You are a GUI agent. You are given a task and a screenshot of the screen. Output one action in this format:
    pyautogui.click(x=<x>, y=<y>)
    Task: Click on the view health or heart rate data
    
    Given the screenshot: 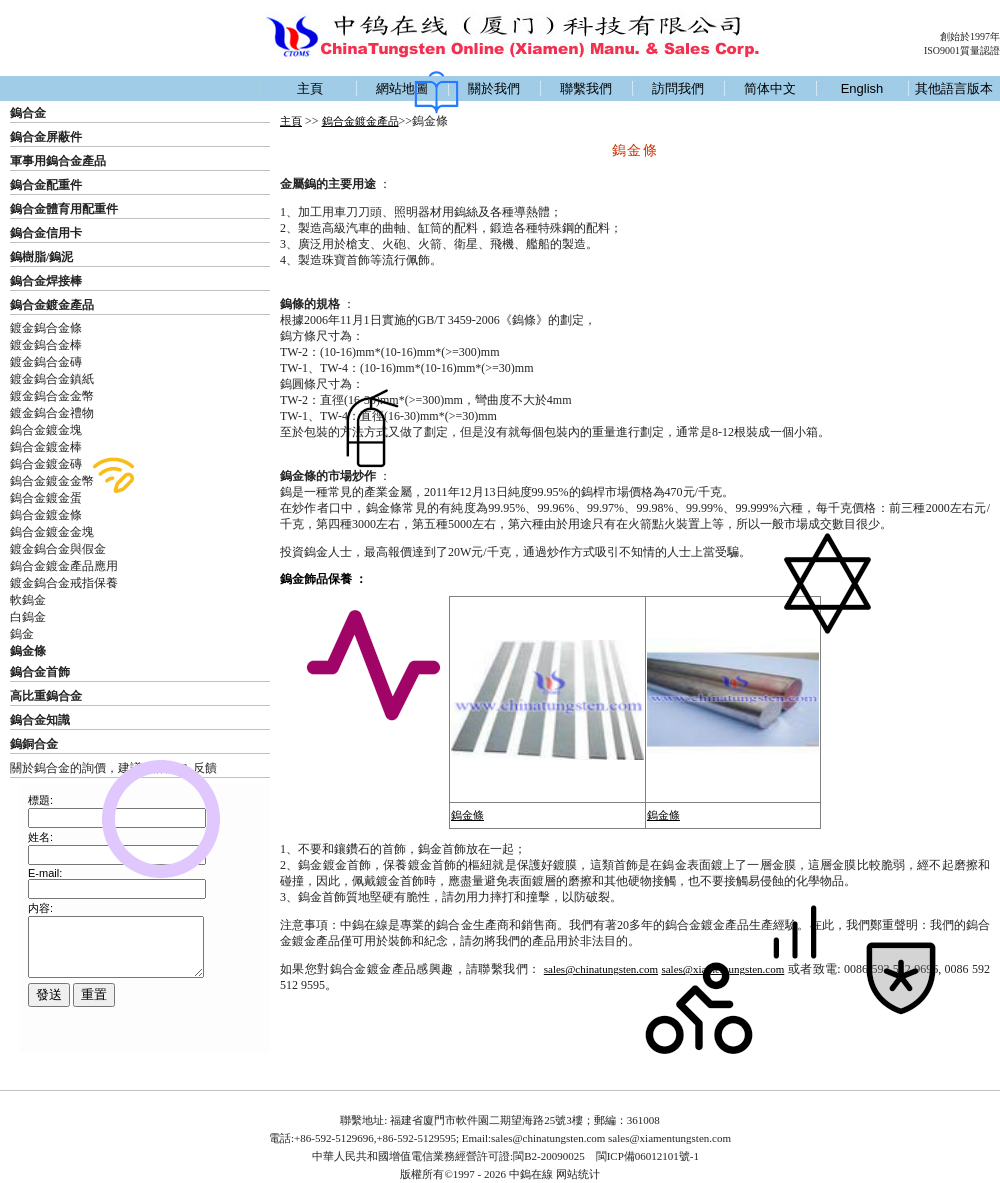 What is the action you would take?
    pyautogui.click(x=373, y=667)
    